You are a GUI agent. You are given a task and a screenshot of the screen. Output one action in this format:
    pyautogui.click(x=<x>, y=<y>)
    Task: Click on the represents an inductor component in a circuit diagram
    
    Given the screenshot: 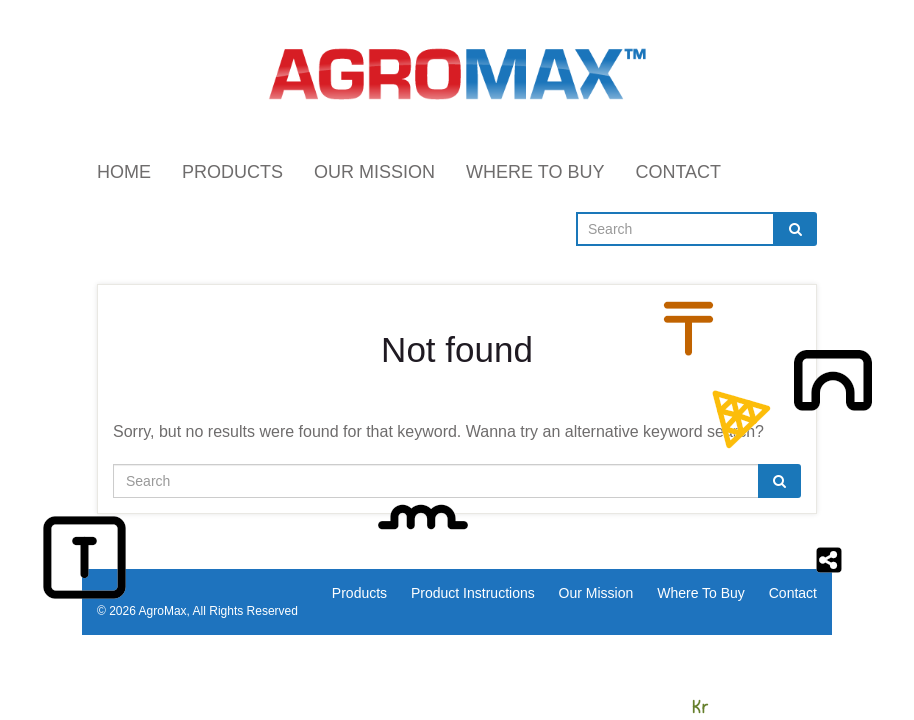 What is the action you would take?
    pyautogui.click(x=423, y=517)
    